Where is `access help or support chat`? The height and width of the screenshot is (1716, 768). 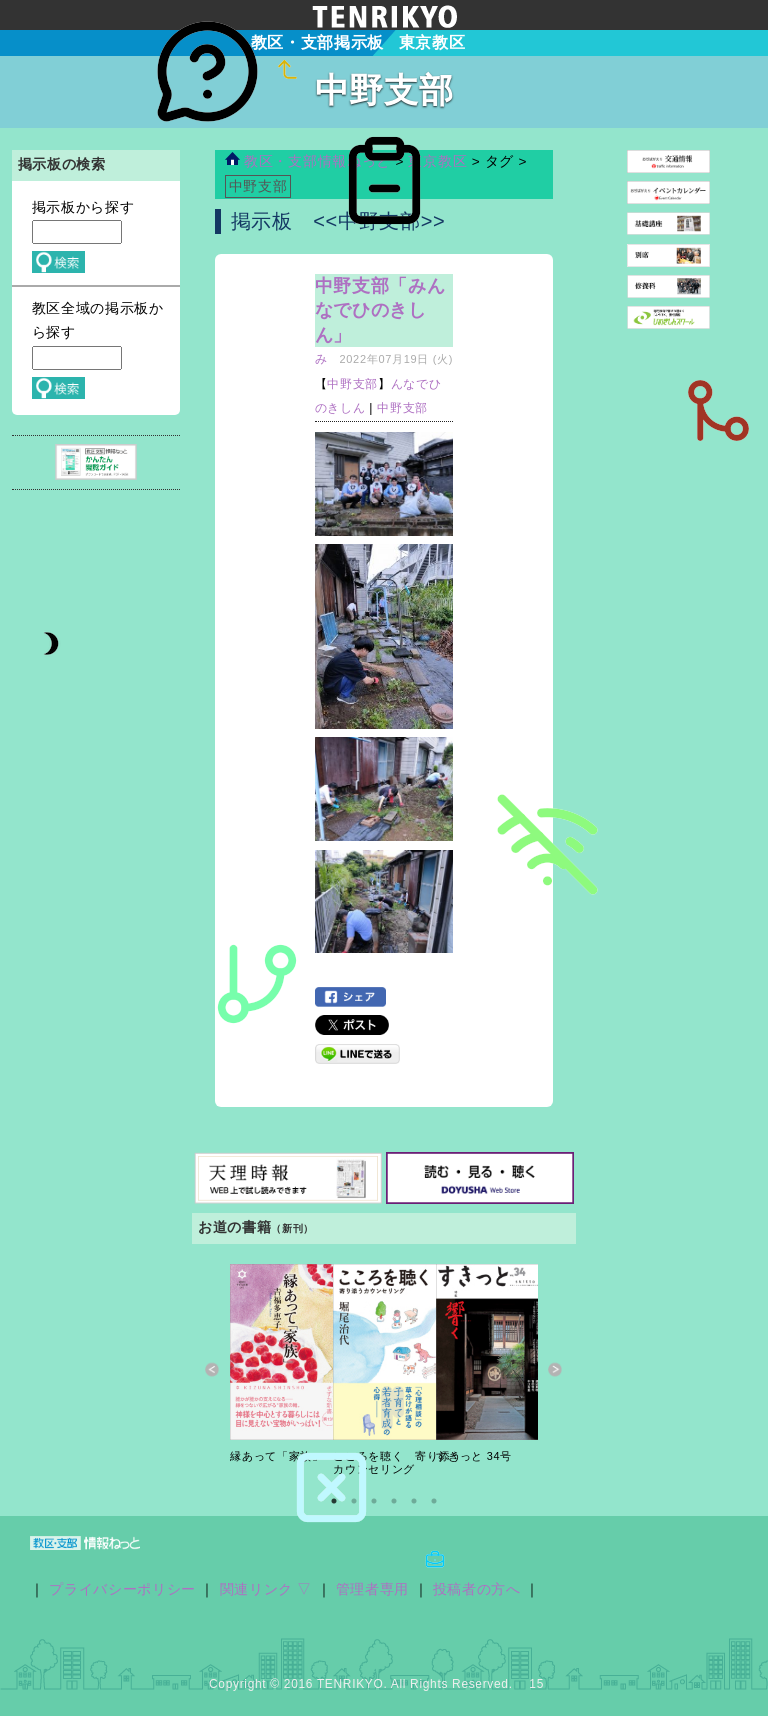
access help or support chat is located at coordinates (207, 71).